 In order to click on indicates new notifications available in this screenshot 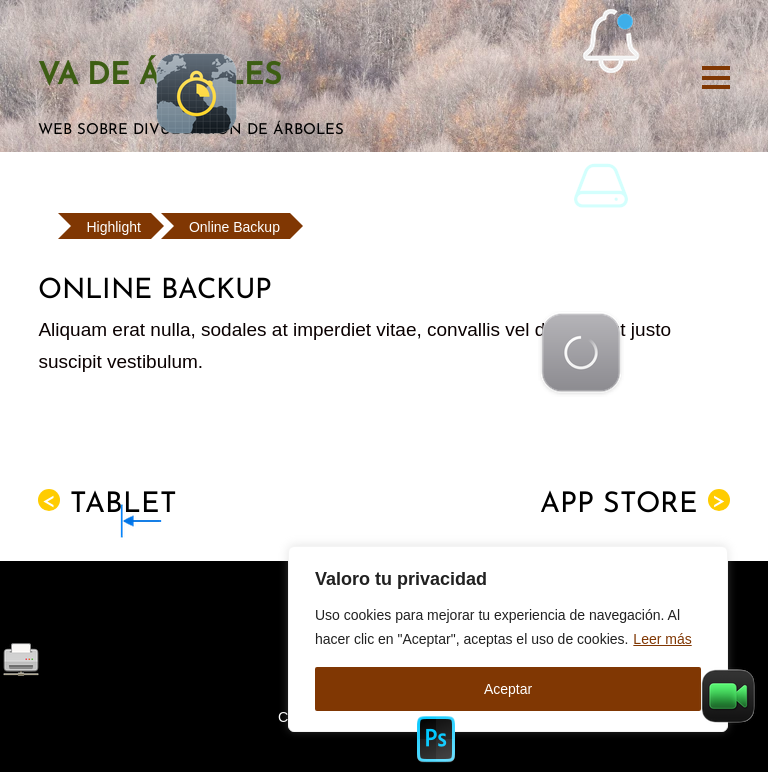, I will do `click(611, 41)`.